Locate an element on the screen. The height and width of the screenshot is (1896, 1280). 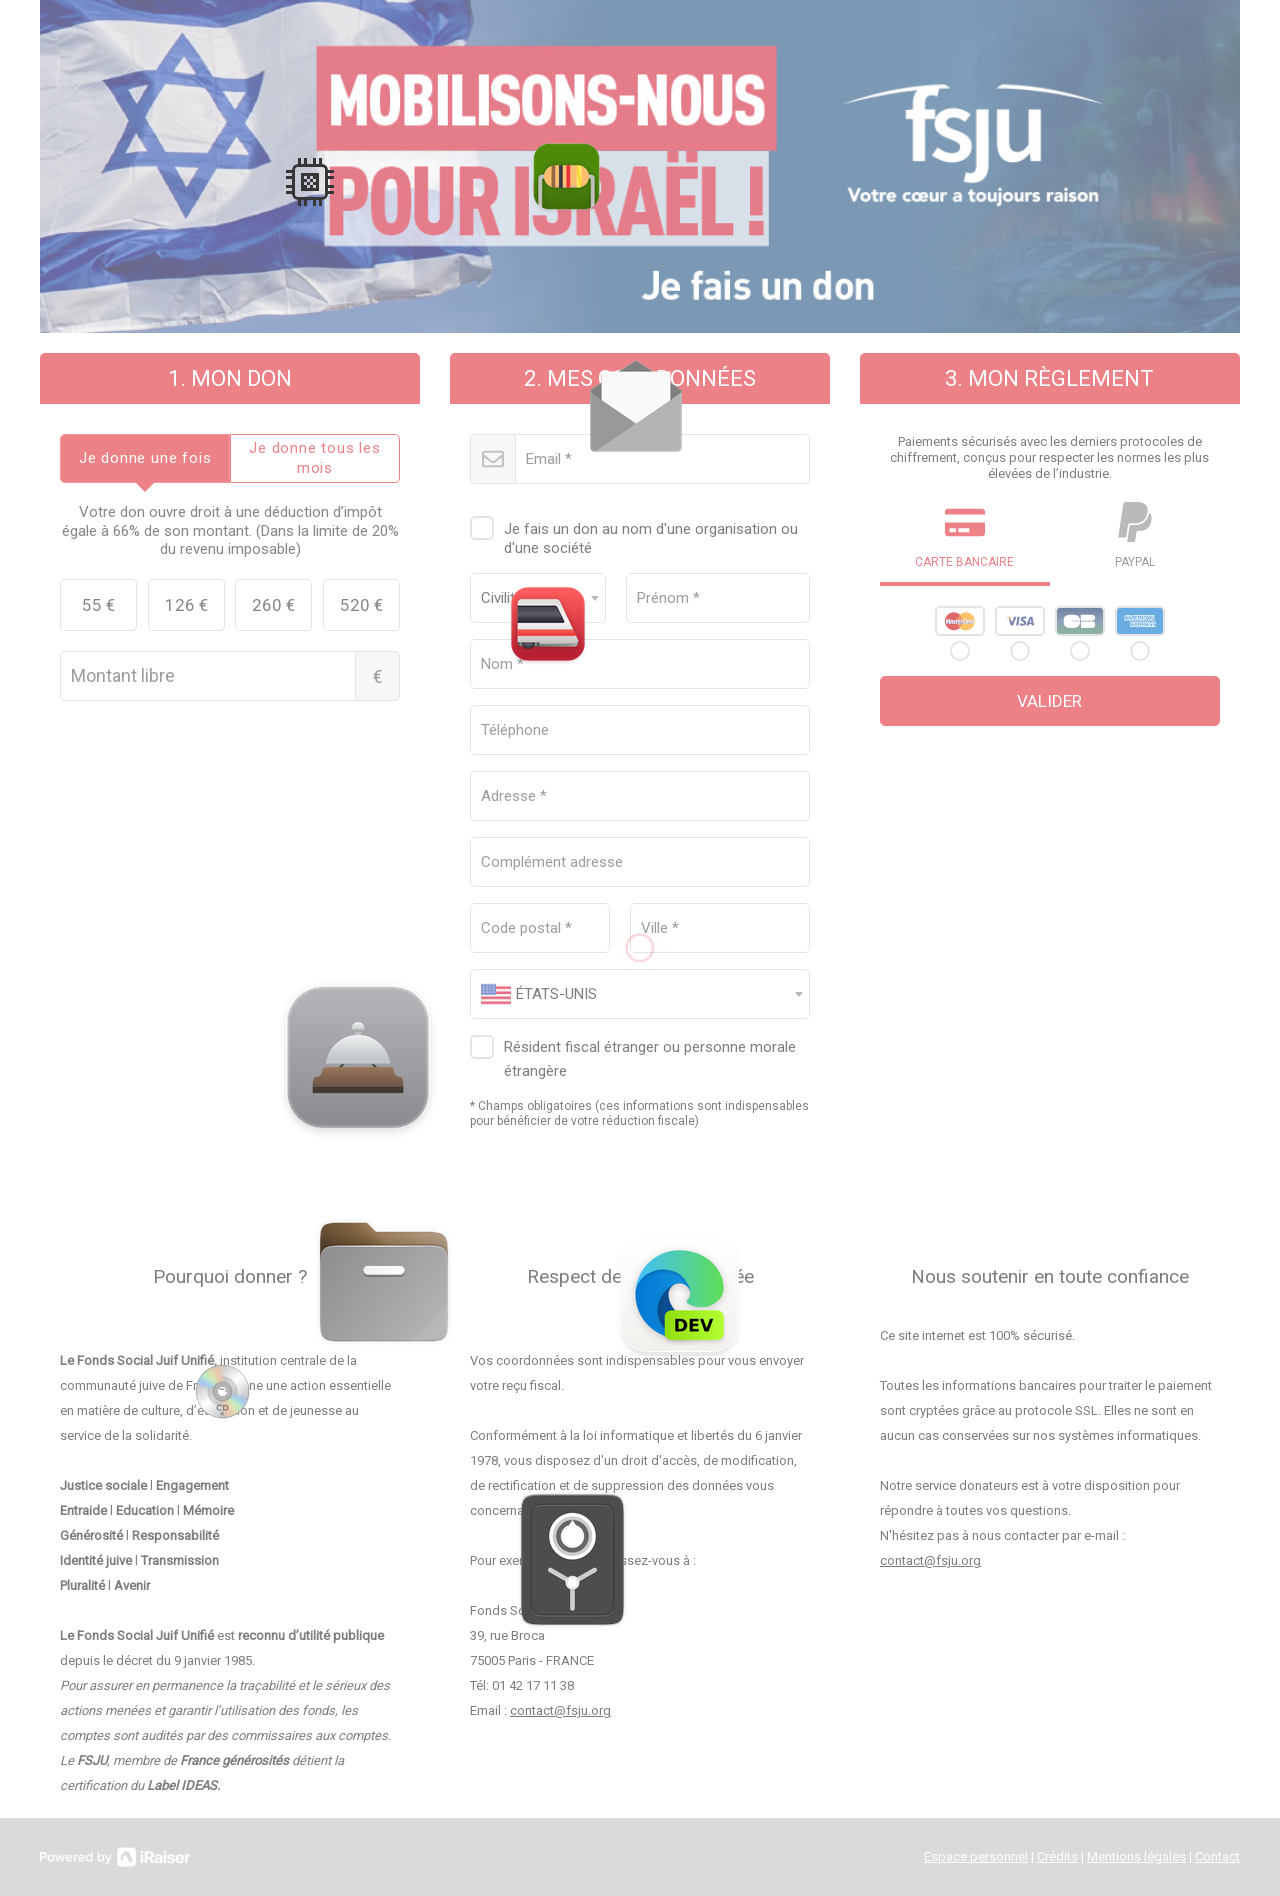
access system services preferences is located at coordinates (358, 1060).